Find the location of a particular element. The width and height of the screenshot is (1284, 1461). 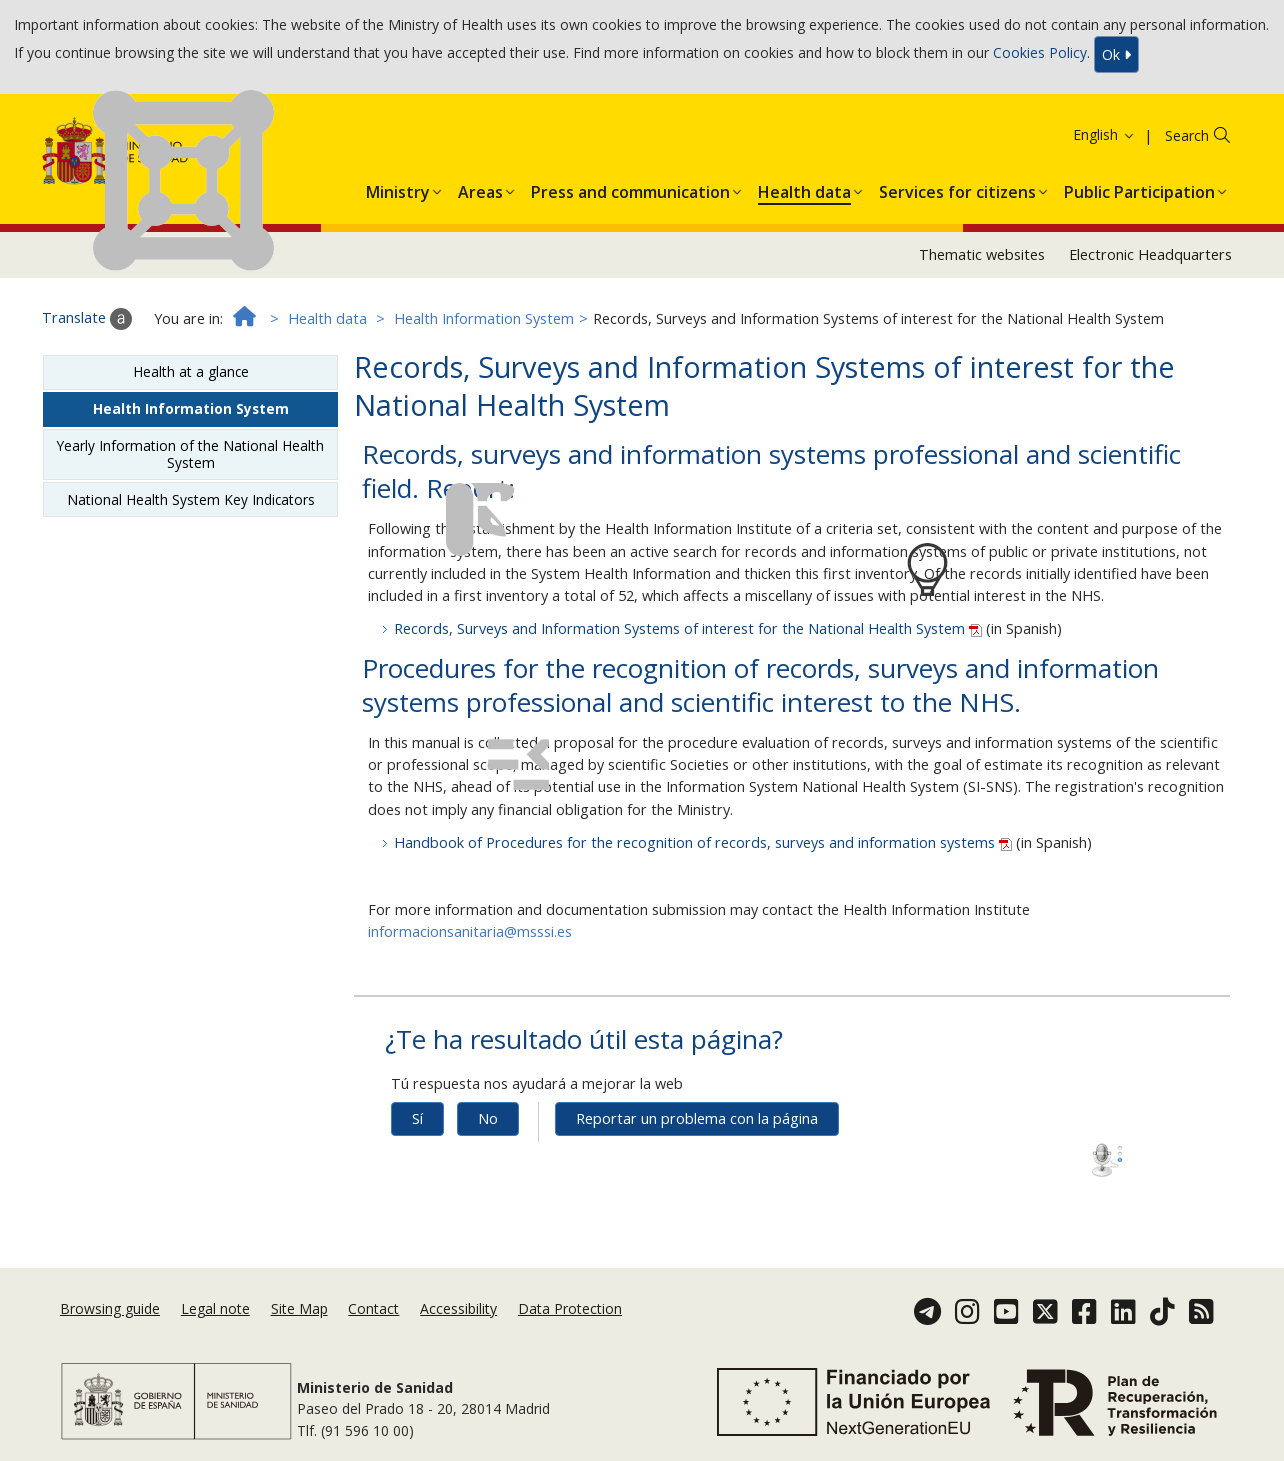

start the welcome tour or onboarding guide is located at coordinates (927, 569).